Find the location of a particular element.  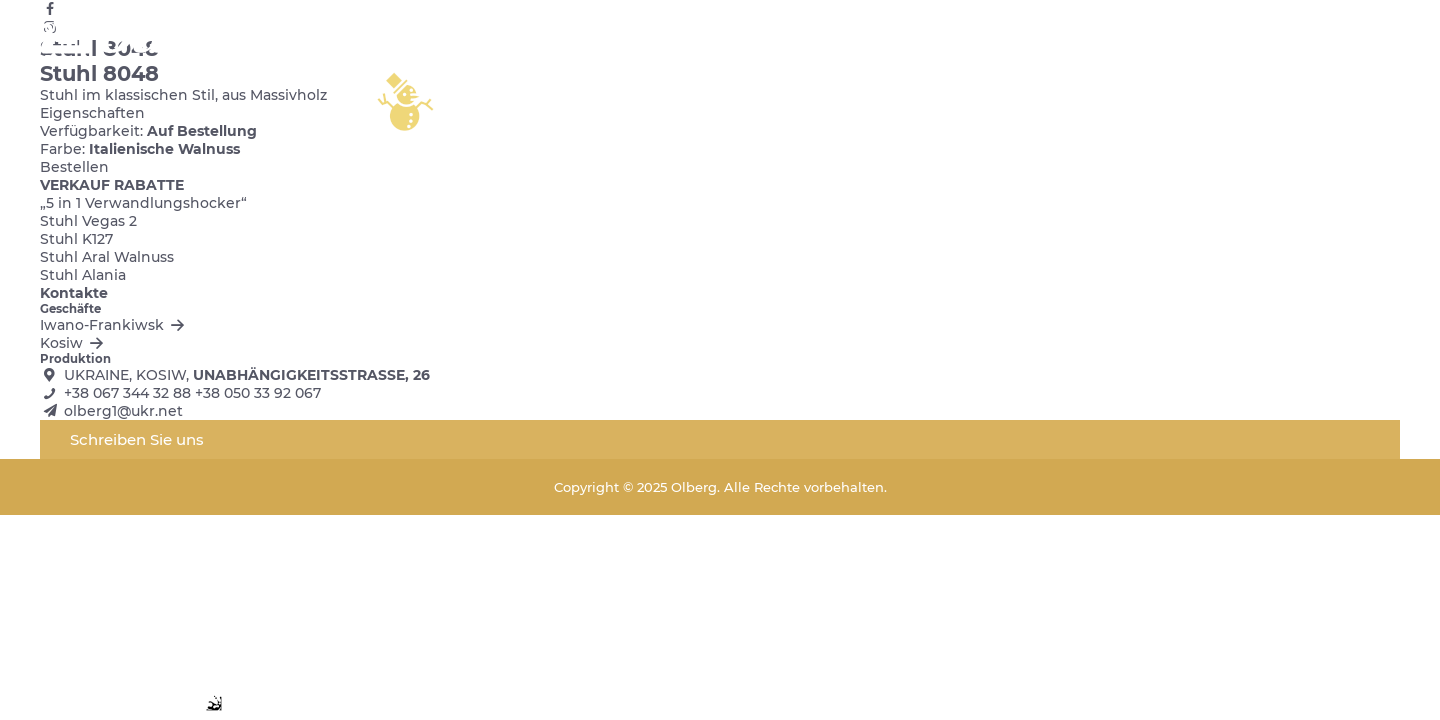

indicates liquid or slime-type item in game inventory is located at coordinates (214, 703).